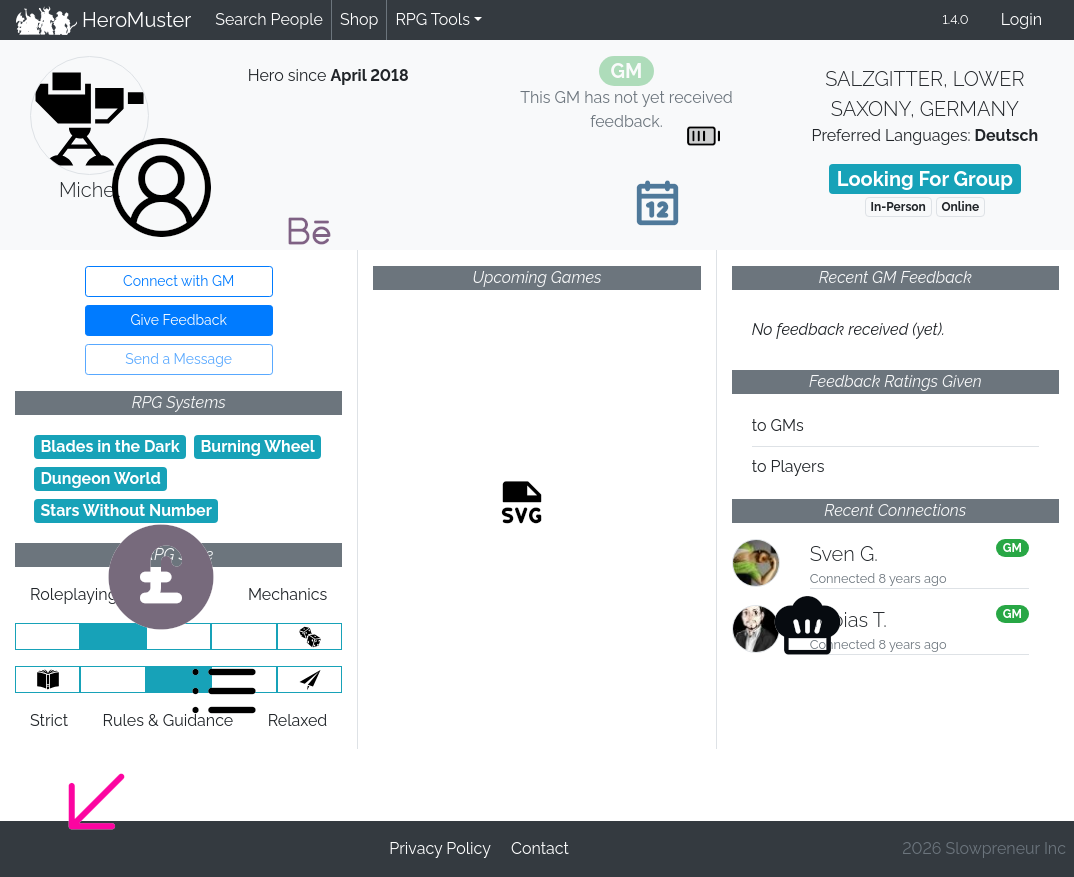 The image size is (1074, 877). Describe the element at coordinates (161, 187) in the screenshot. I see `access your account settings` at that location.